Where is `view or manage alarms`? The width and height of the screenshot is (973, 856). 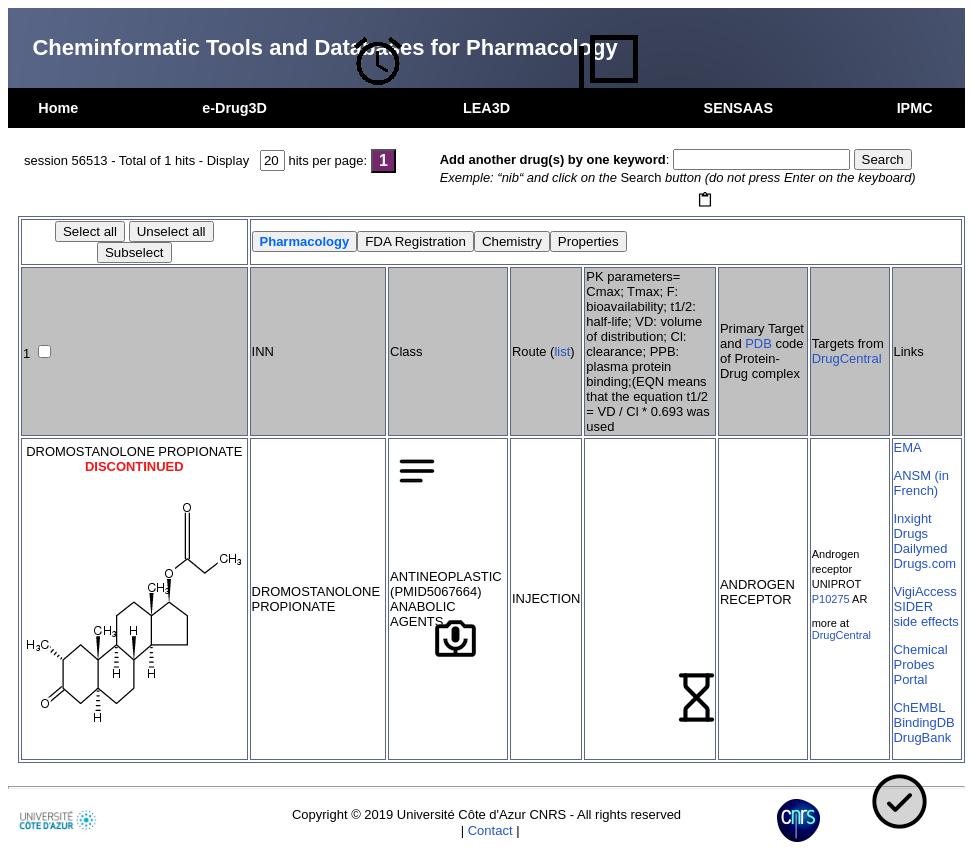
view or manage alarms is located at coordinates (378, 61).